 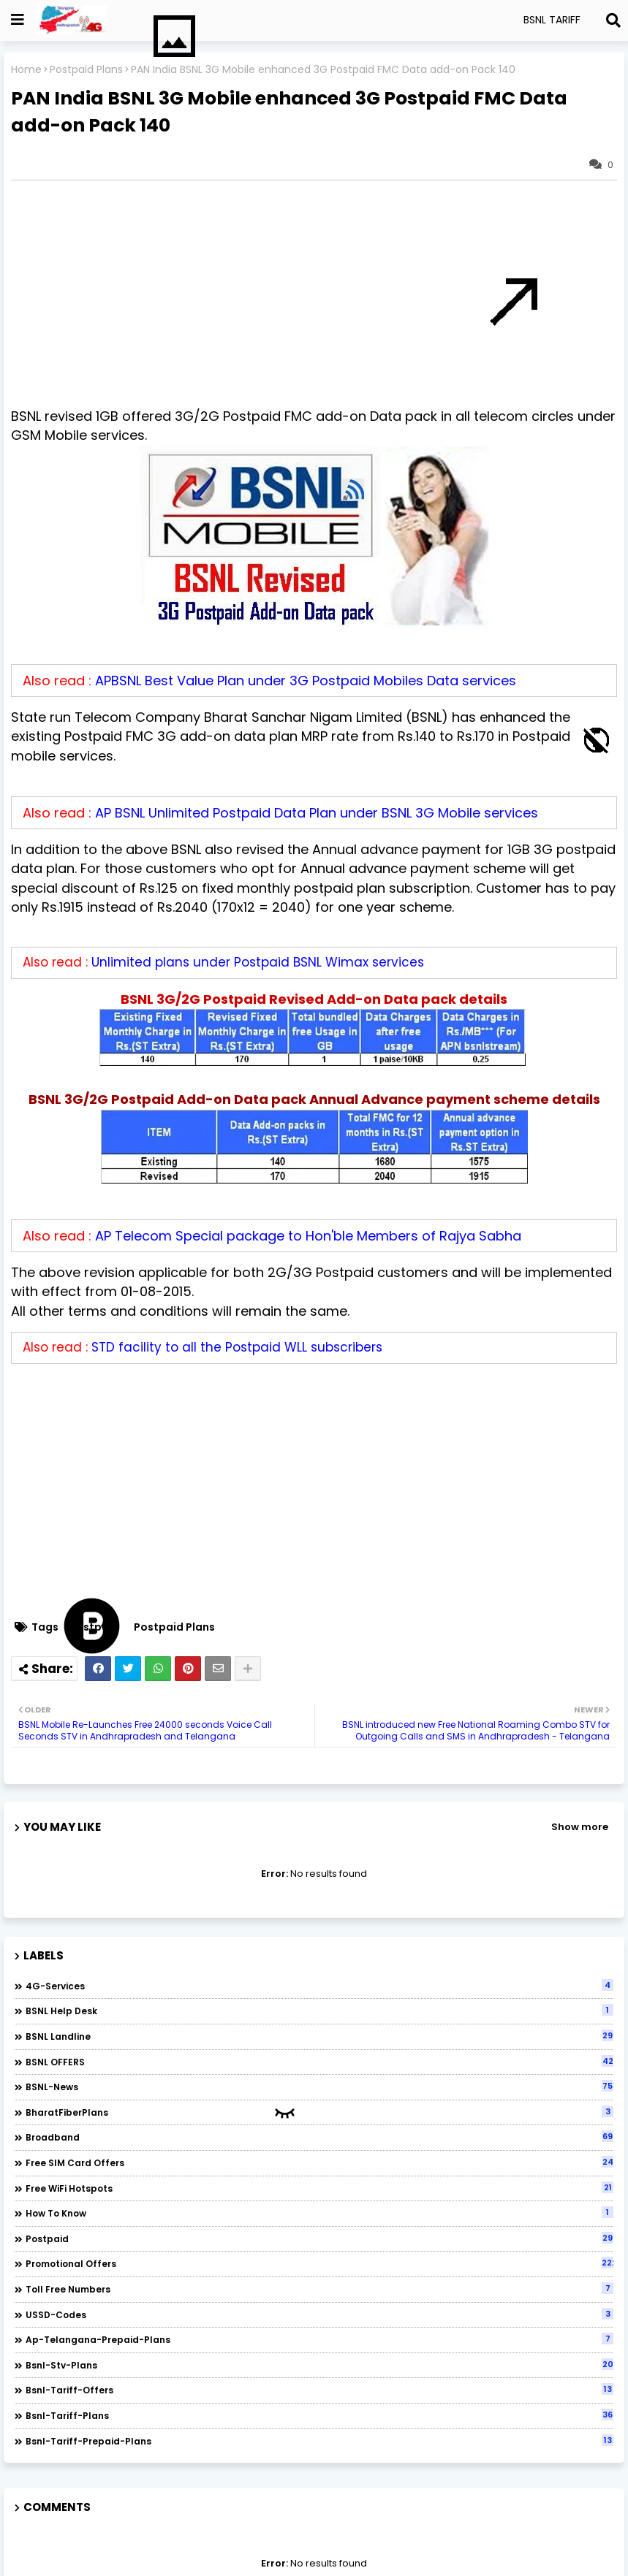 I want to click on indicates an outgoing call was made, so click(x=515, y=300).